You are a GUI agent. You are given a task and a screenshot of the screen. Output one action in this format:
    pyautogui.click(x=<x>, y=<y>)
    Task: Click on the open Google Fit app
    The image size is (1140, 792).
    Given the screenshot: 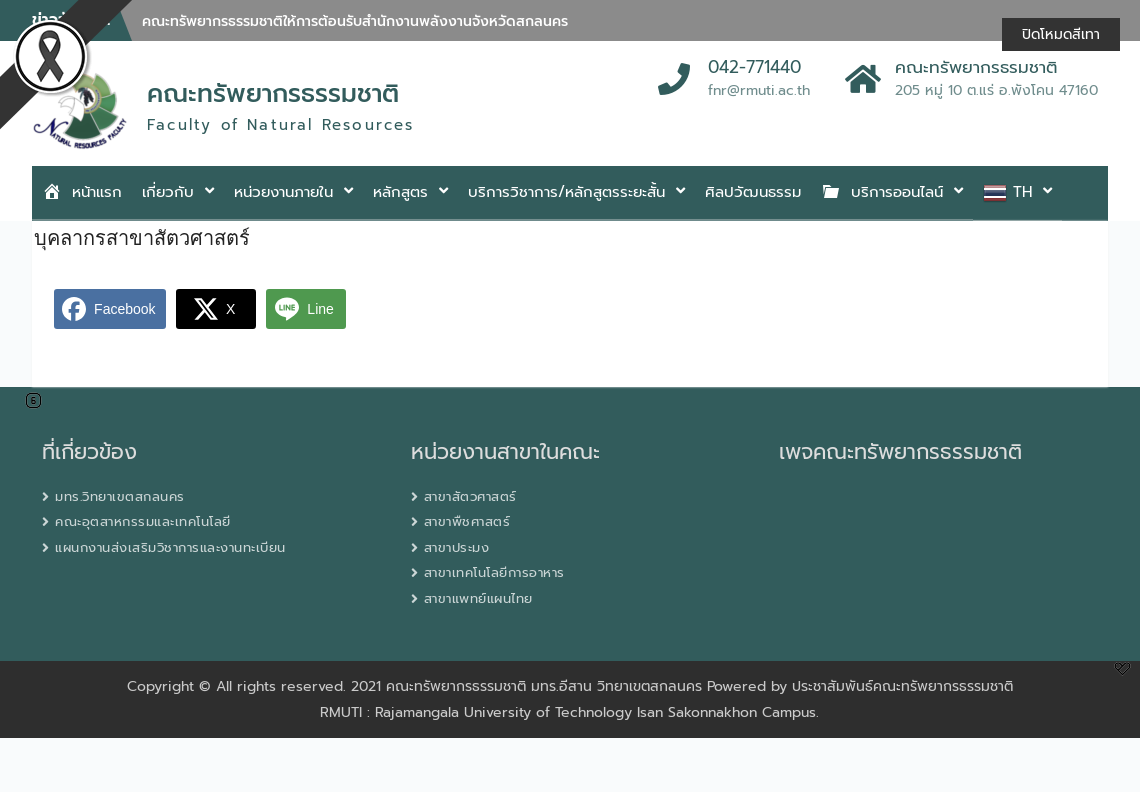 What is the action you would take?
    pyautogui.click(x=1122, y=668)
    